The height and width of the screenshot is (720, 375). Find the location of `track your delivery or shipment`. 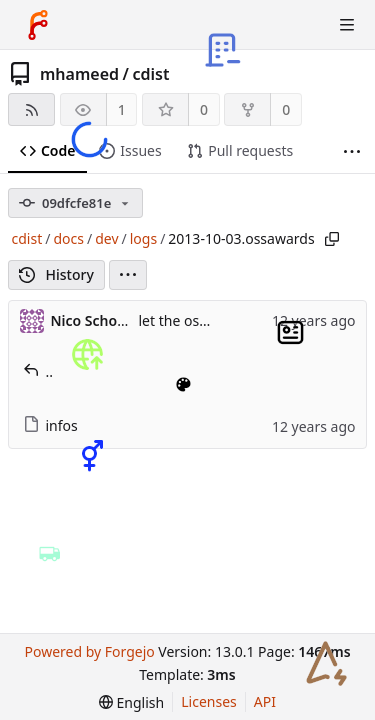

track your delivery or shipment is located at coordinates (49, 553).